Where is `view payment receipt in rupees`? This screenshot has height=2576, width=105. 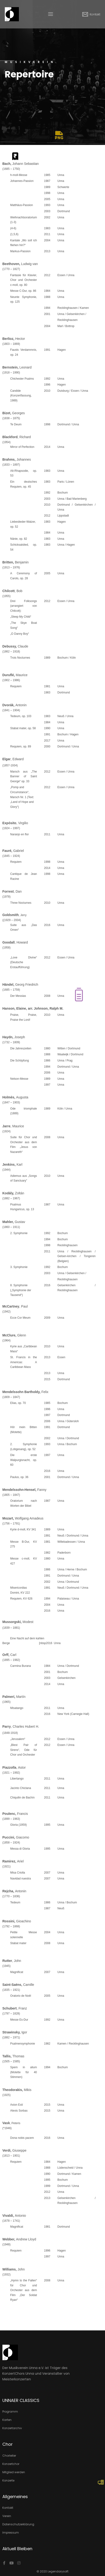
view payment receipt in rupees is located at coordinates (15, 156).